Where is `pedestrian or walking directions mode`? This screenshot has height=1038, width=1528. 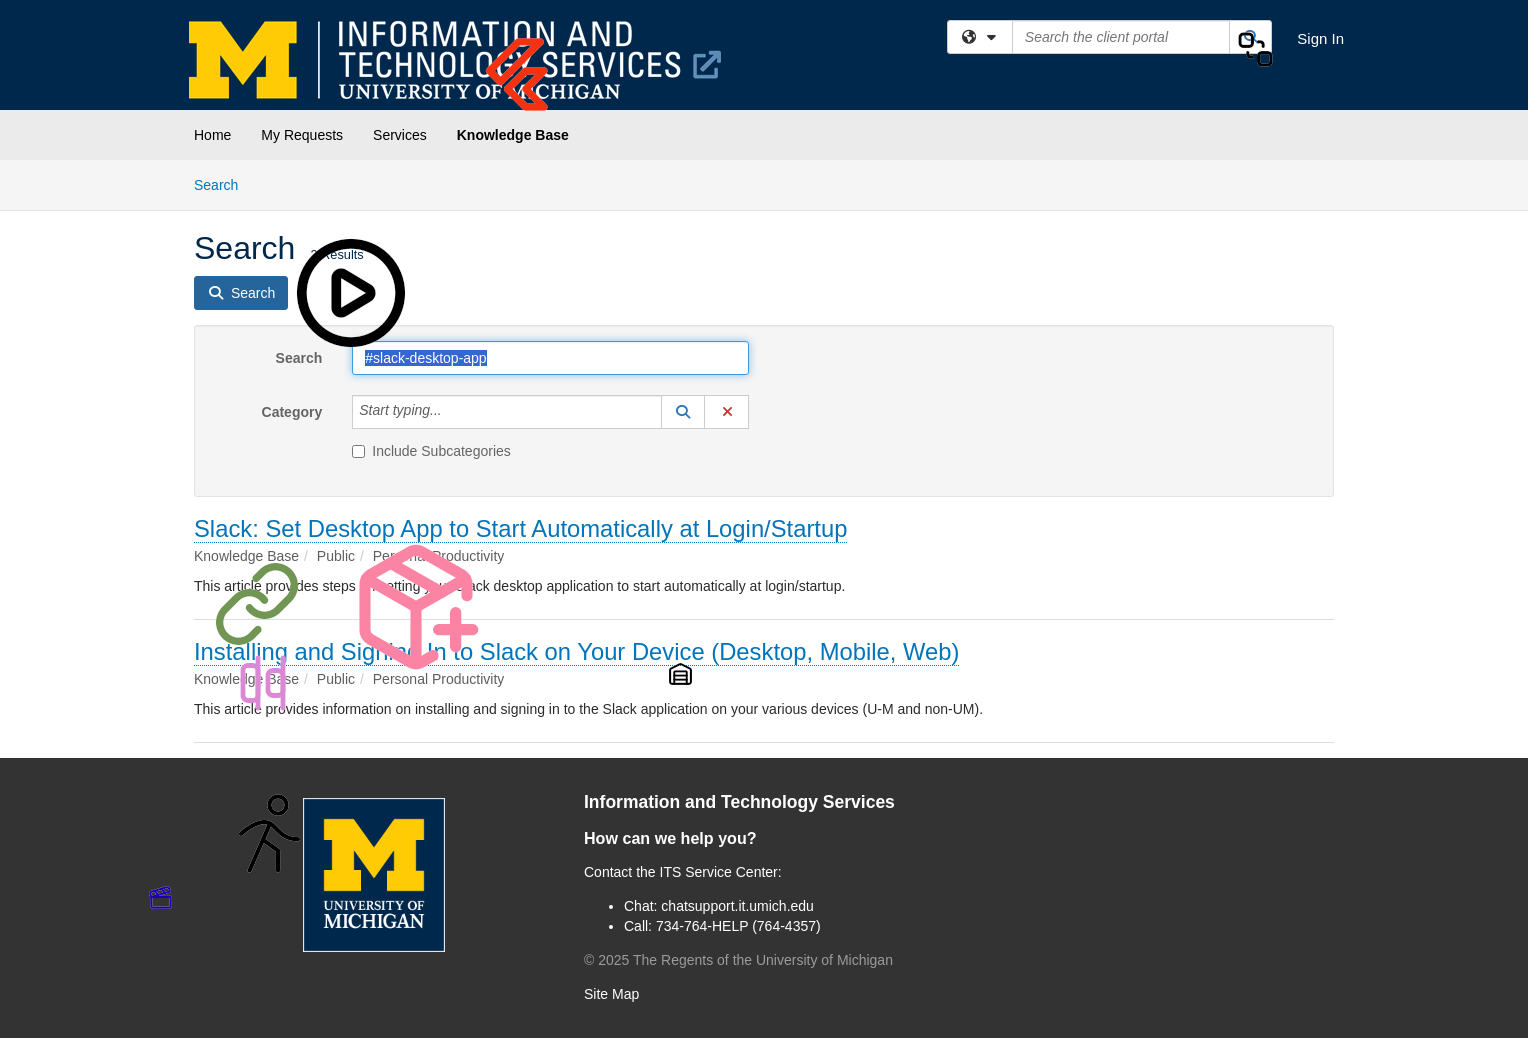
pedestrian or walking directions mode is located at coordinates (269, 833).